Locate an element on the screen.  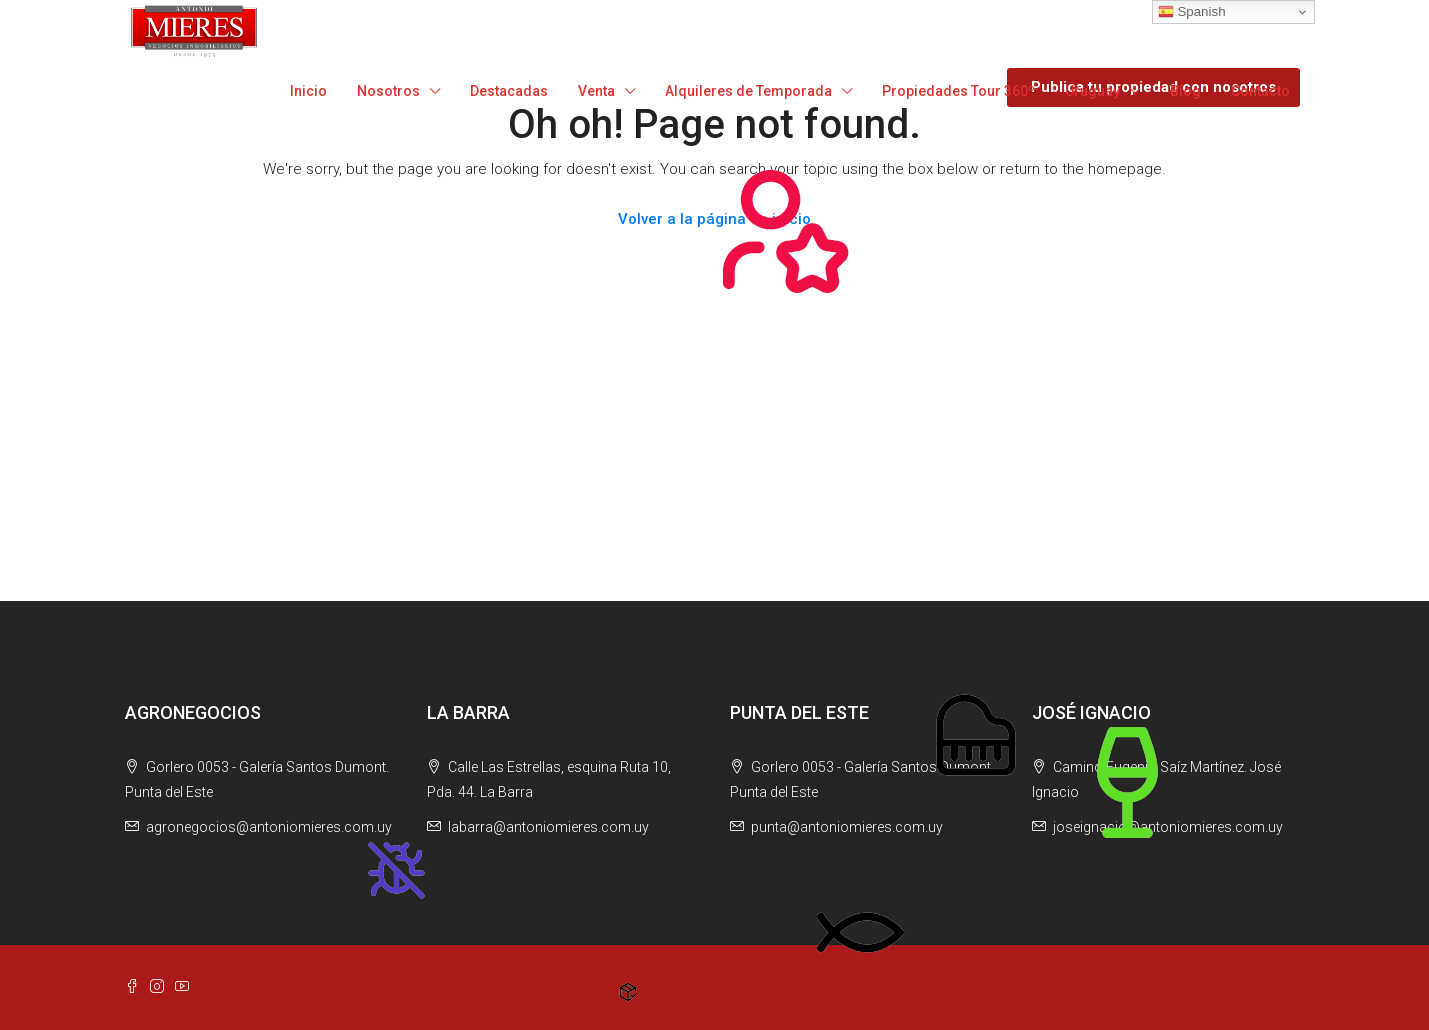
disable bug tracking or error reporting is located at coordinates (396, 870).